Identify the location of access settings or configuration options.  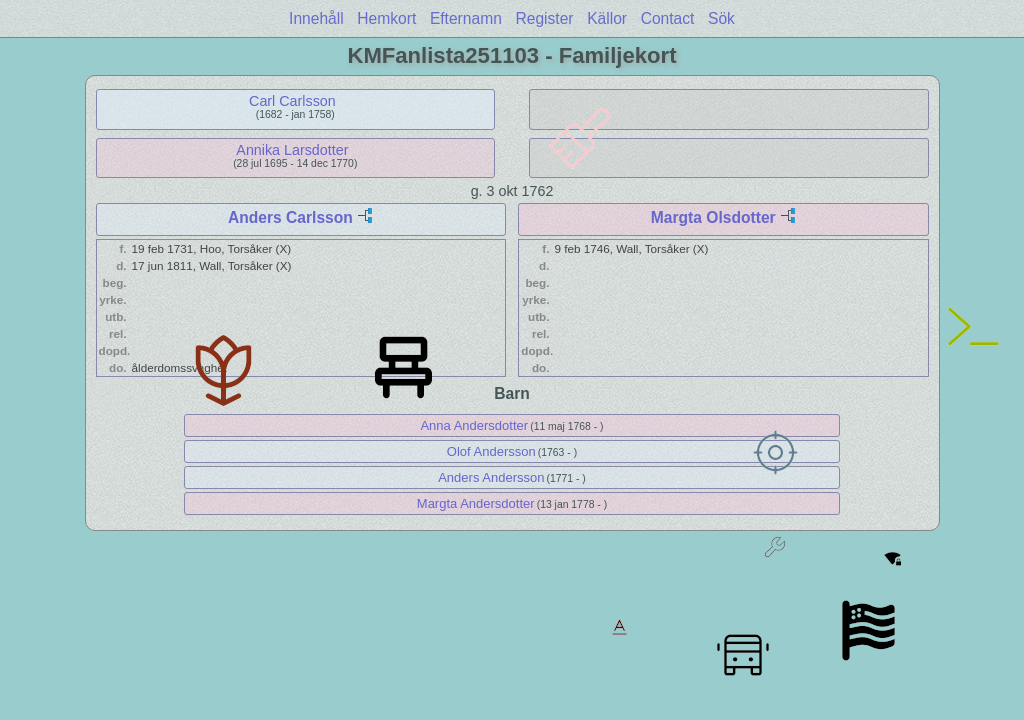
(775, 547).